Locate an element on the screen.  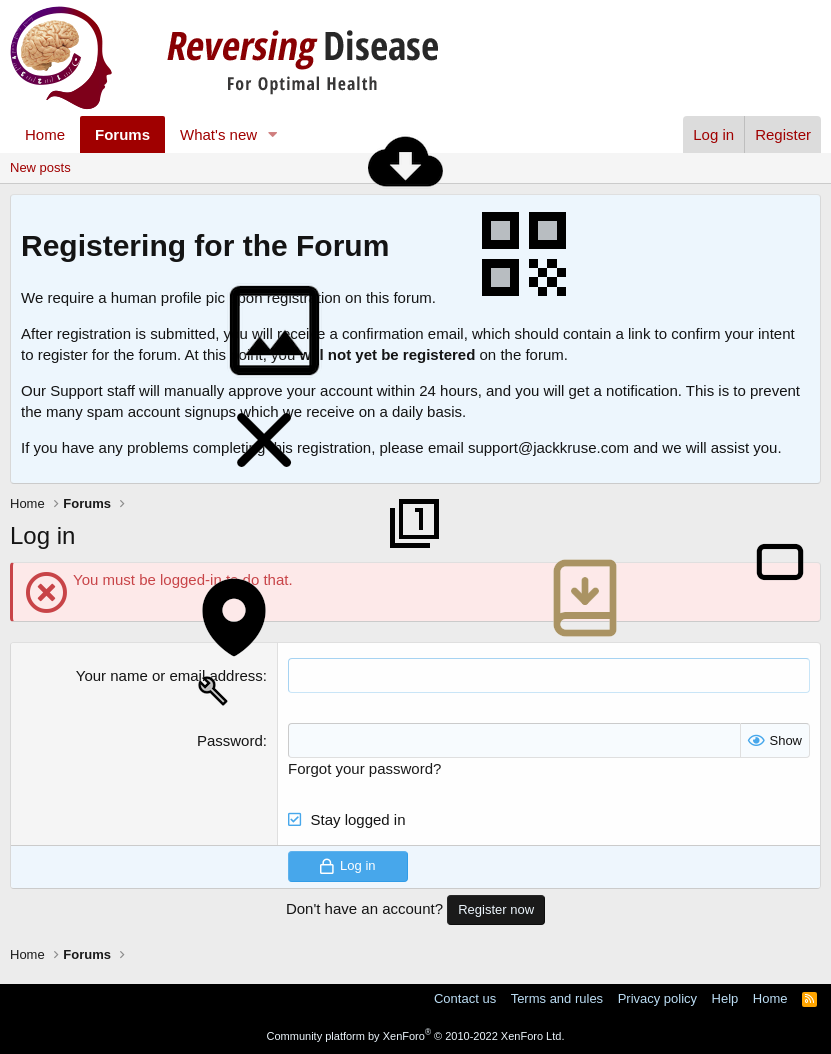
scan or generate a QR code is located at coordinates (524, 254).